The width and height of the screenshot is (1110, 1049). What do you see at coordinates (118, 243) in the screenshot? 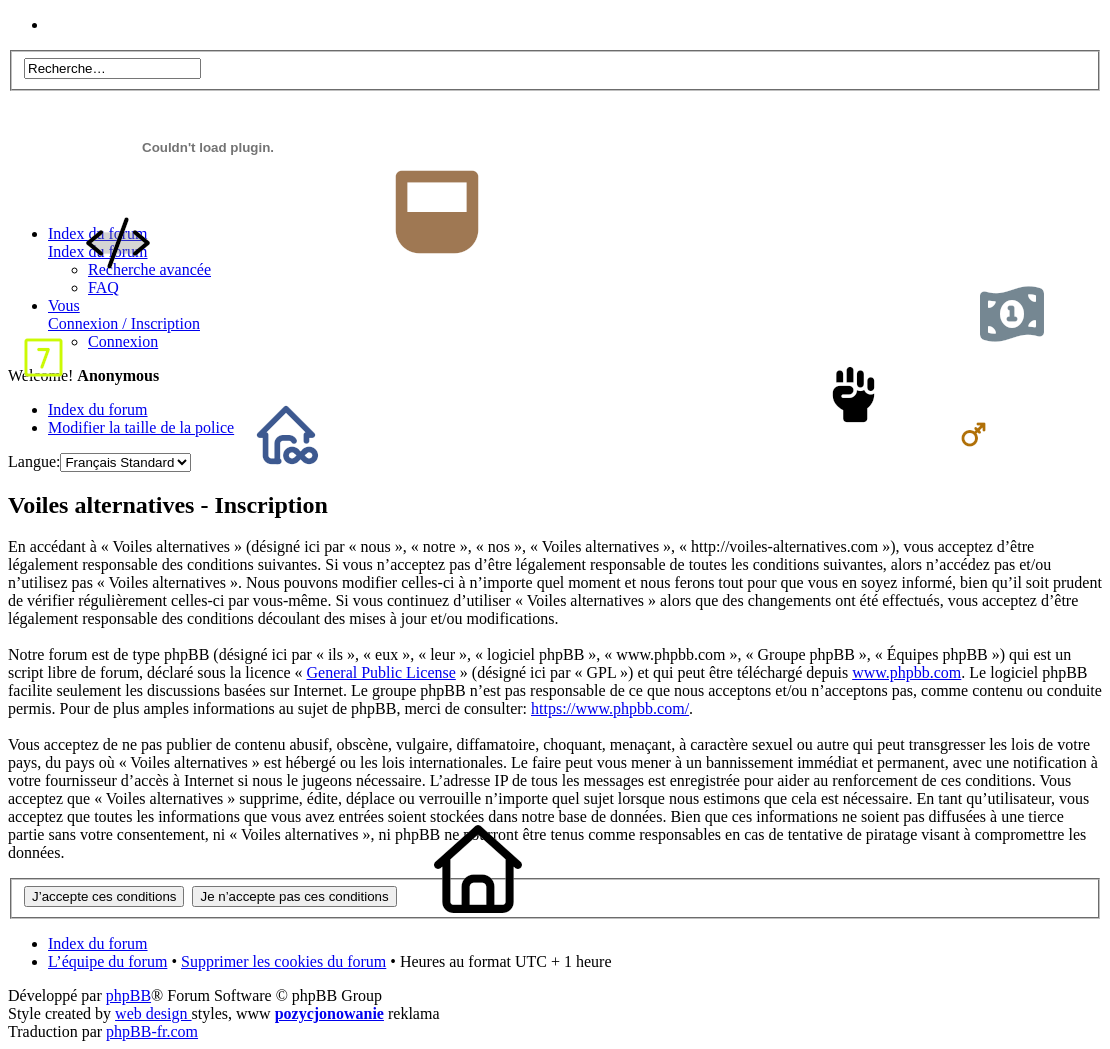
I see `view or edit source code` at bounding box center [118, 243].